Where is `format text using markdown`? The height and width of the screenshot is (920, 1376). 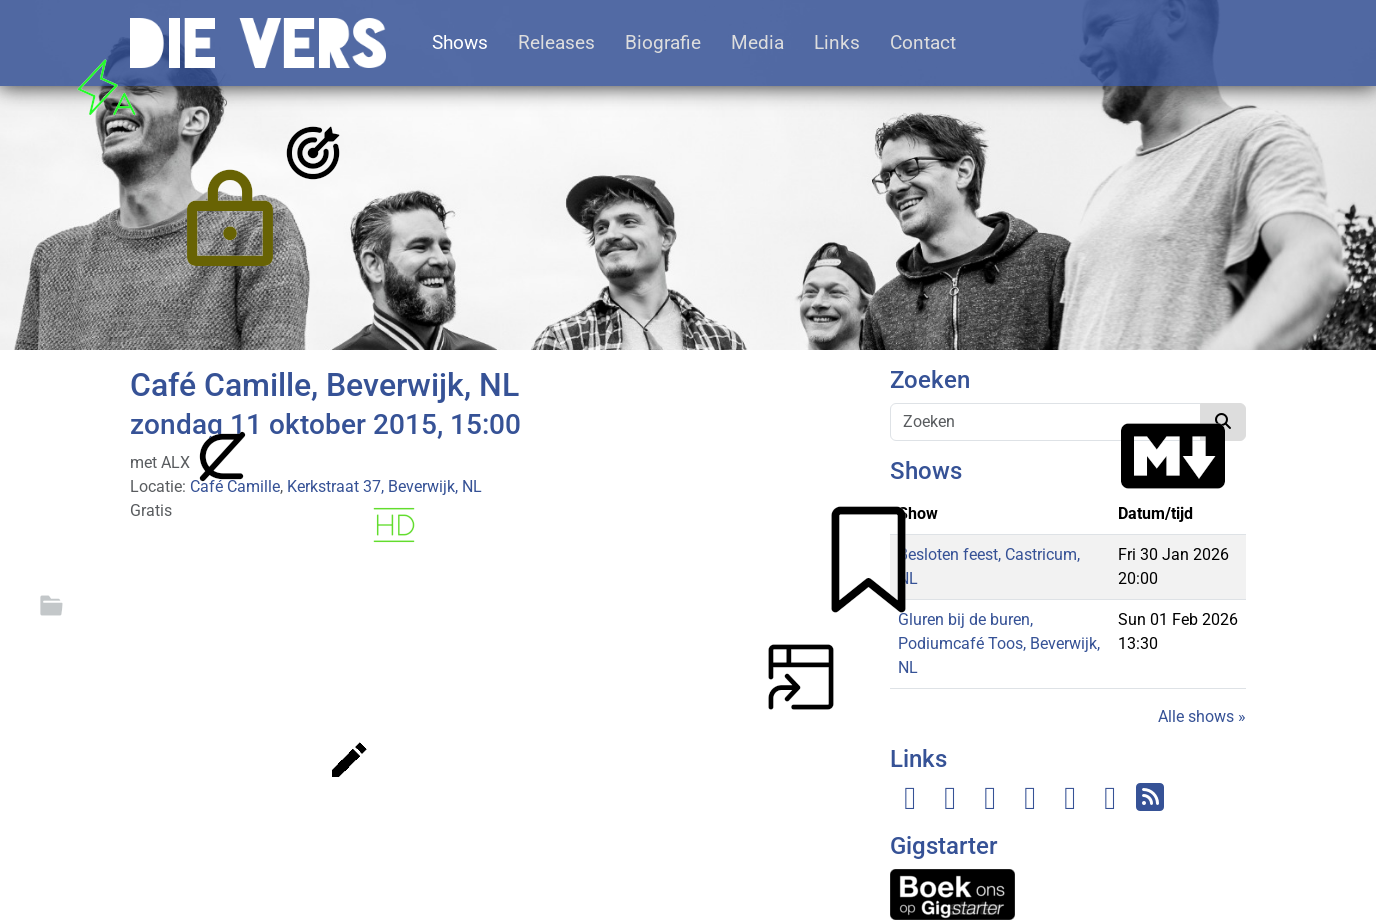 format text using markdown is located at coordinates (1173, 456).